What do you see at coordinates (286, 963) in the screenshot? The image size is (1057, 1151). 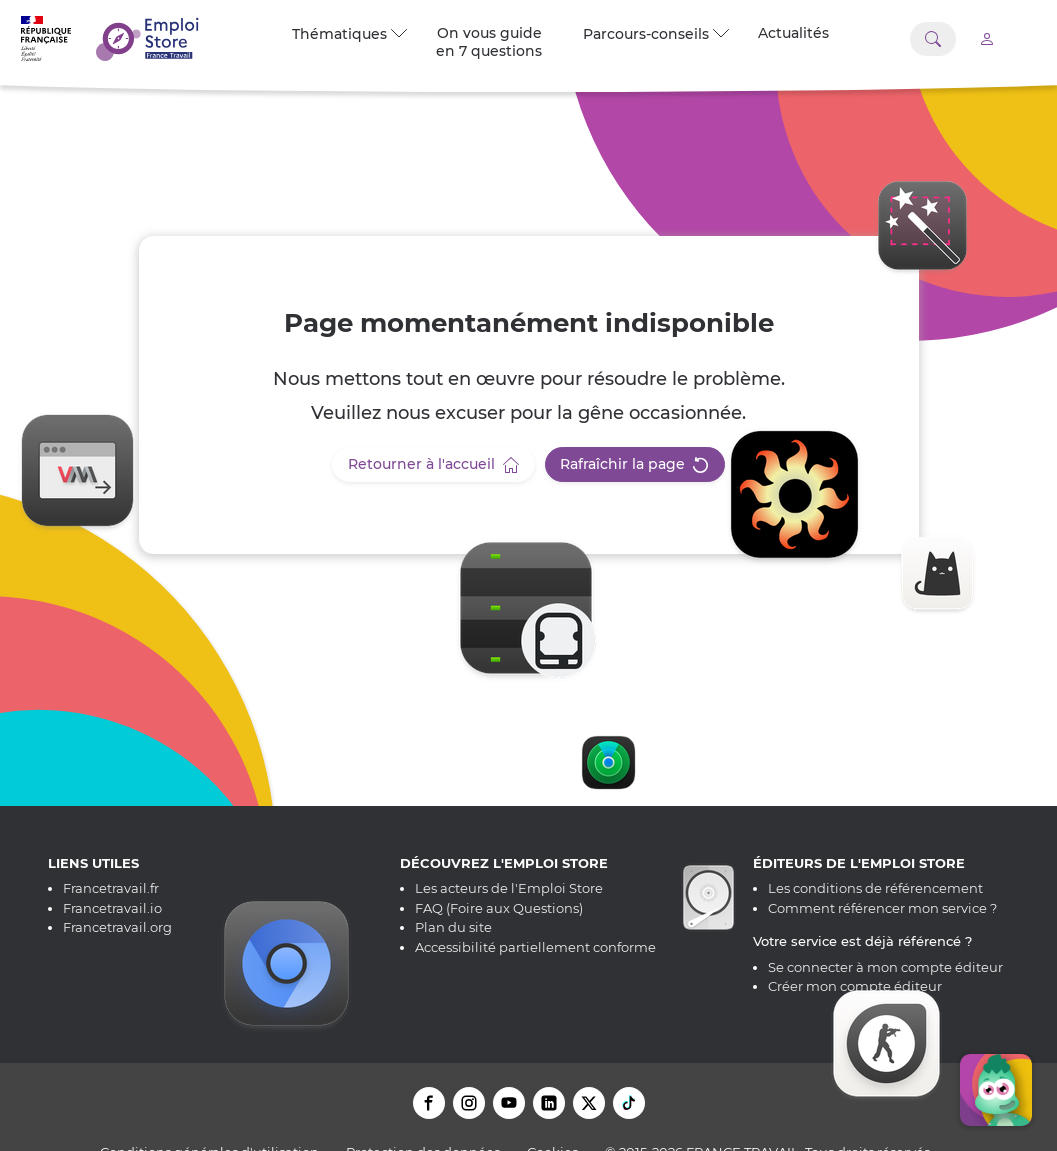 I see `launch thorium browser` at bounding box center [286, 963].